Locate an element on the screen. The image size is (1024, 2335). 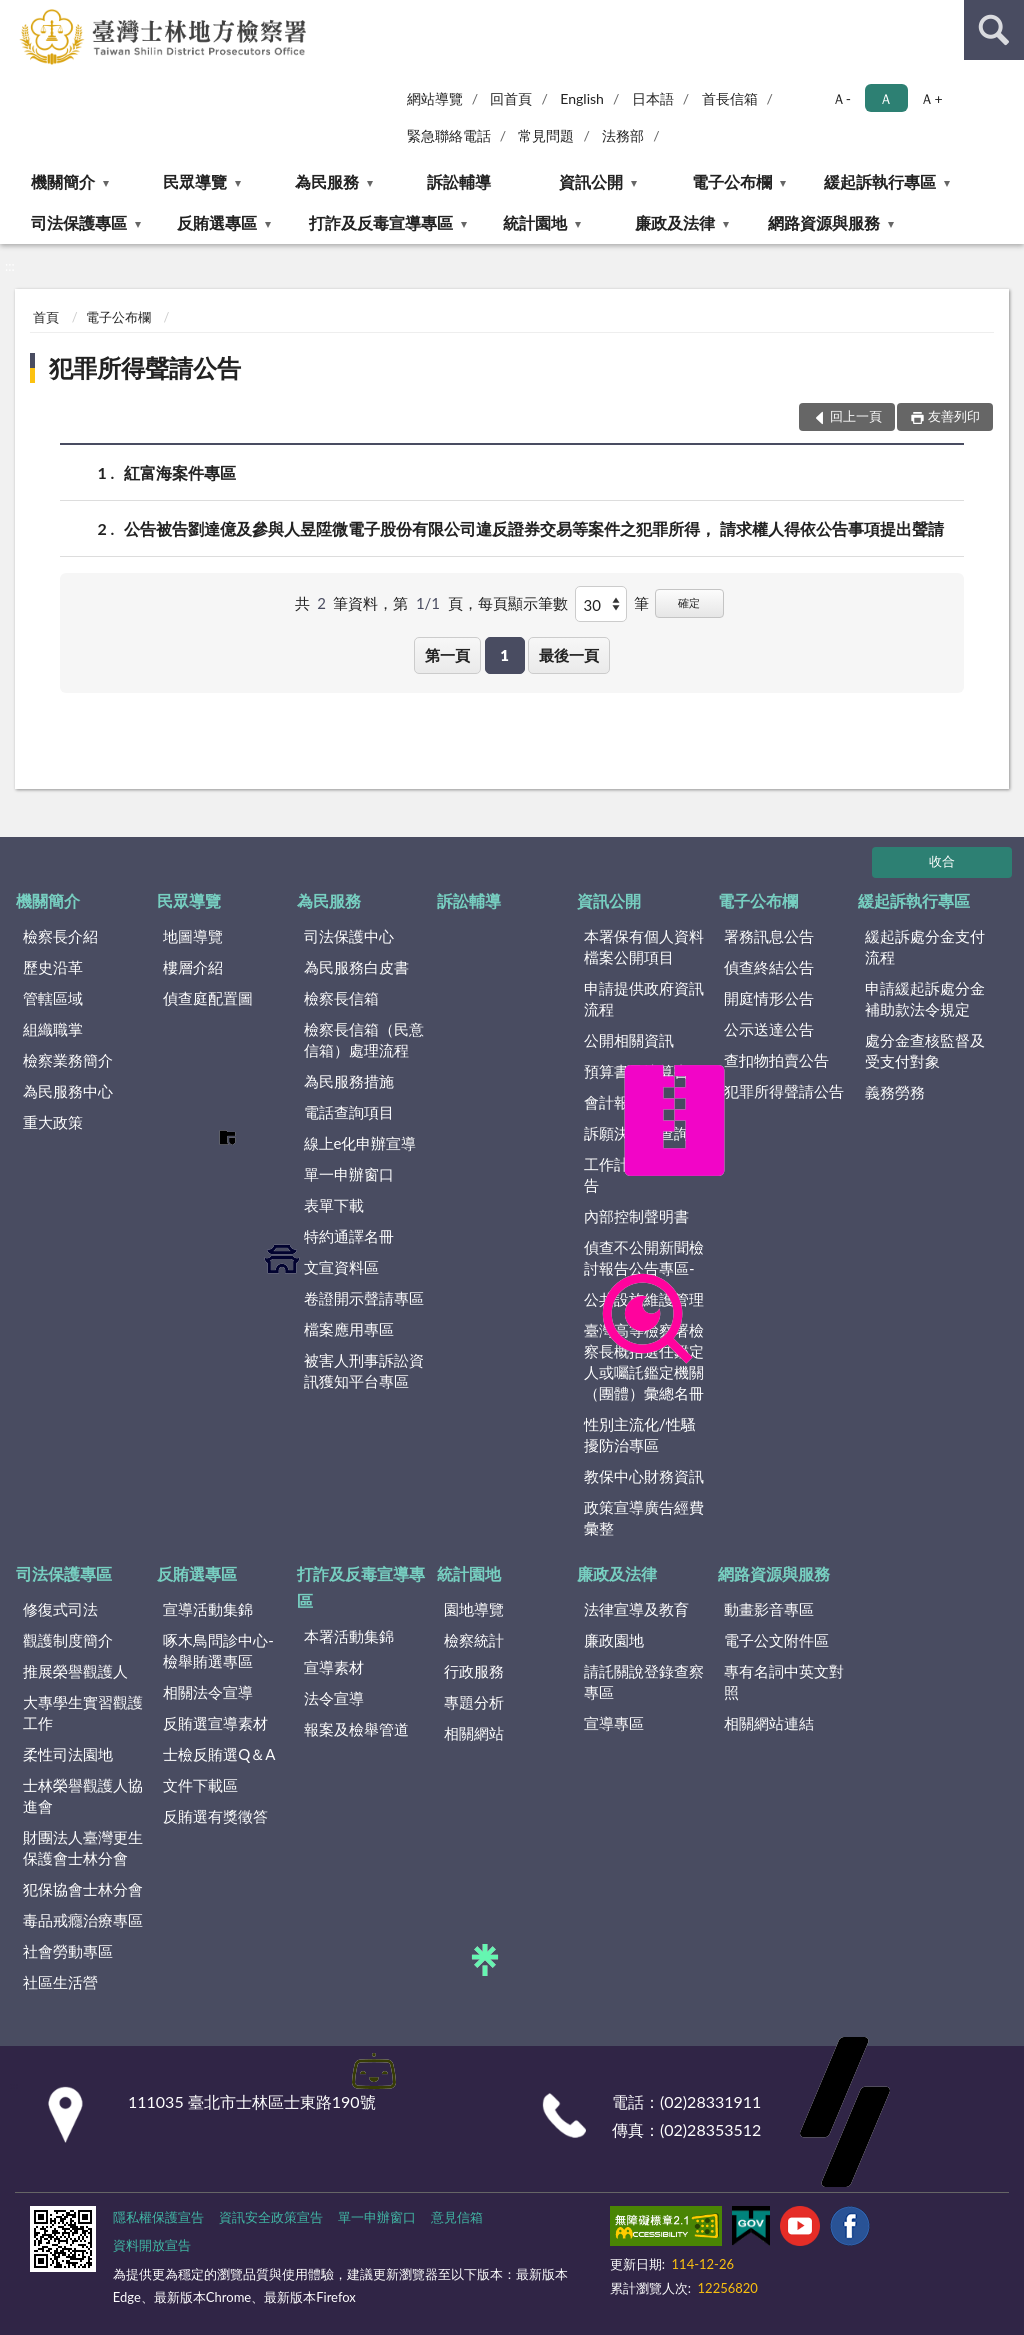
access protected or secure files is located at coordinates (227, 1137).